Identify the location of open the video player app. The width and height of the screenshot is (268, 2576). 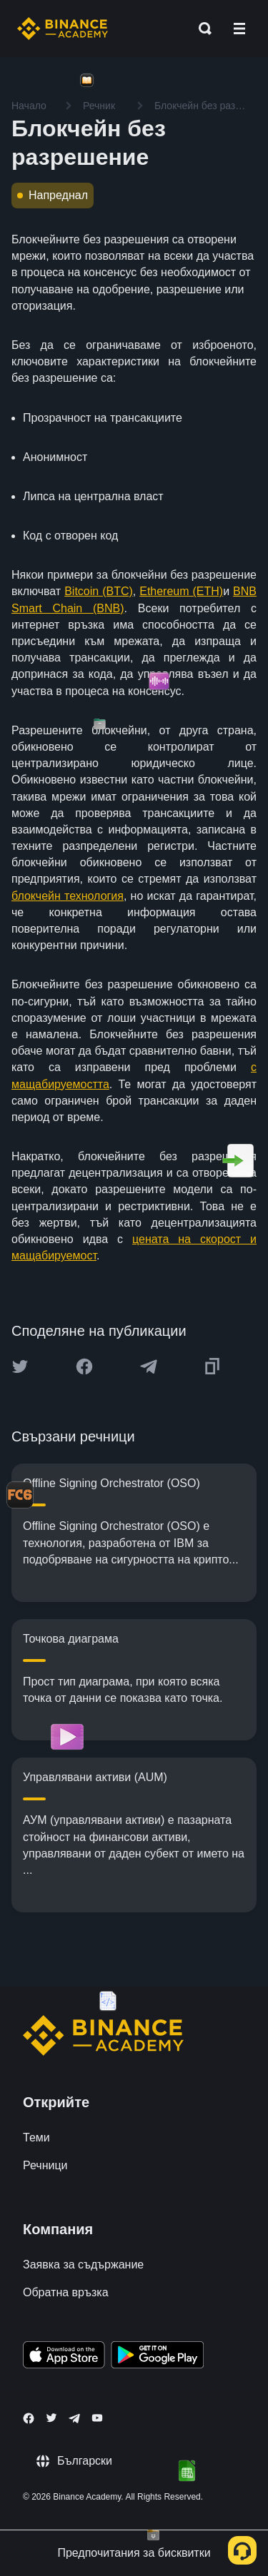
(67, 1737).